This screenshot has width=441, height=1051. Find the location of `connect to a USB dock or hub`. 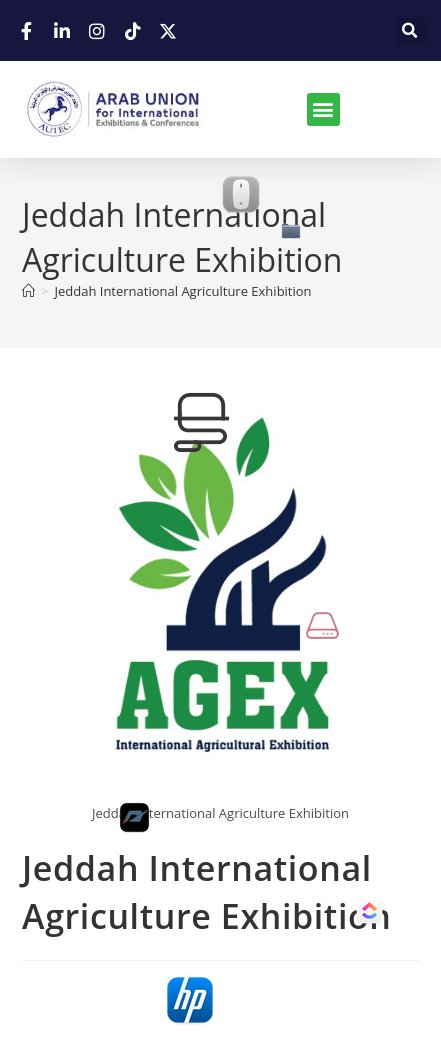

connect to a USB dock or hub is located at coordinates (201, 420).